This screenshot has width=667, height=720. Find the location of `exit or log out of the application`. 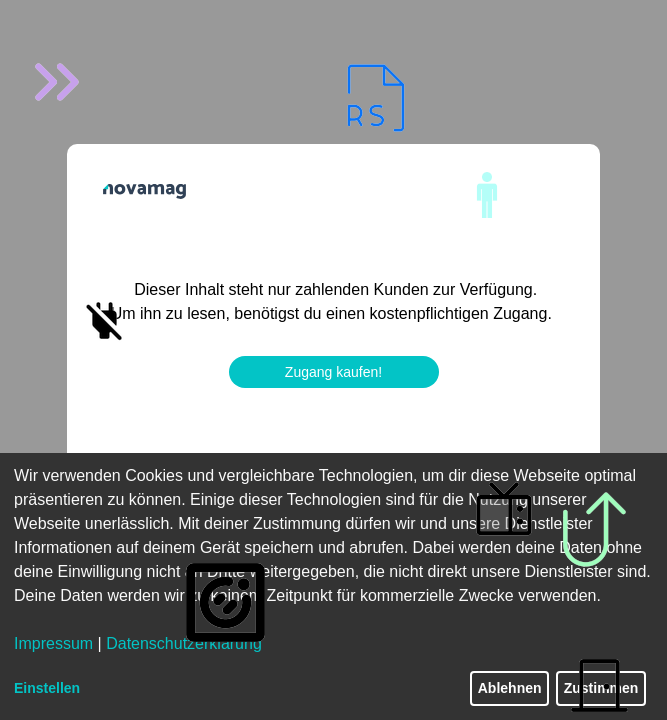

exit or log out of the application is located at coordinates (599, 685).